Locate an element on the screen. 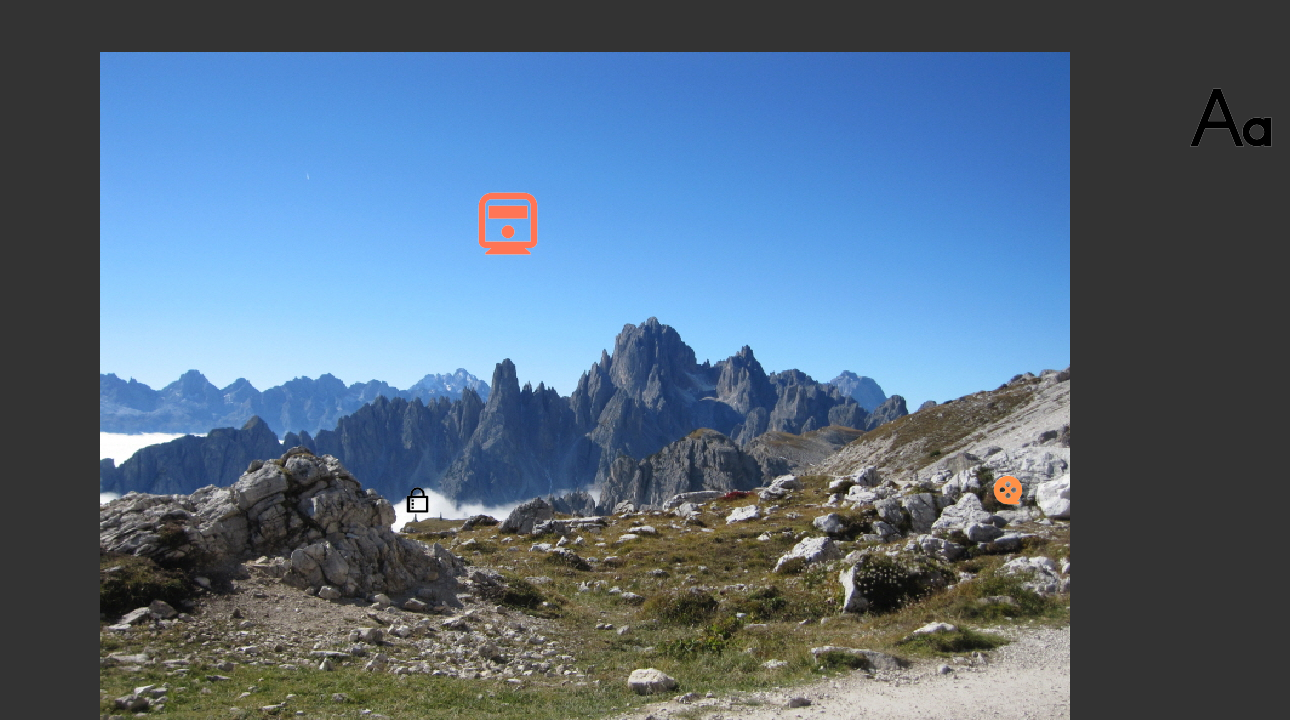  browse movies or video content is located at coordinates (1008, 490).